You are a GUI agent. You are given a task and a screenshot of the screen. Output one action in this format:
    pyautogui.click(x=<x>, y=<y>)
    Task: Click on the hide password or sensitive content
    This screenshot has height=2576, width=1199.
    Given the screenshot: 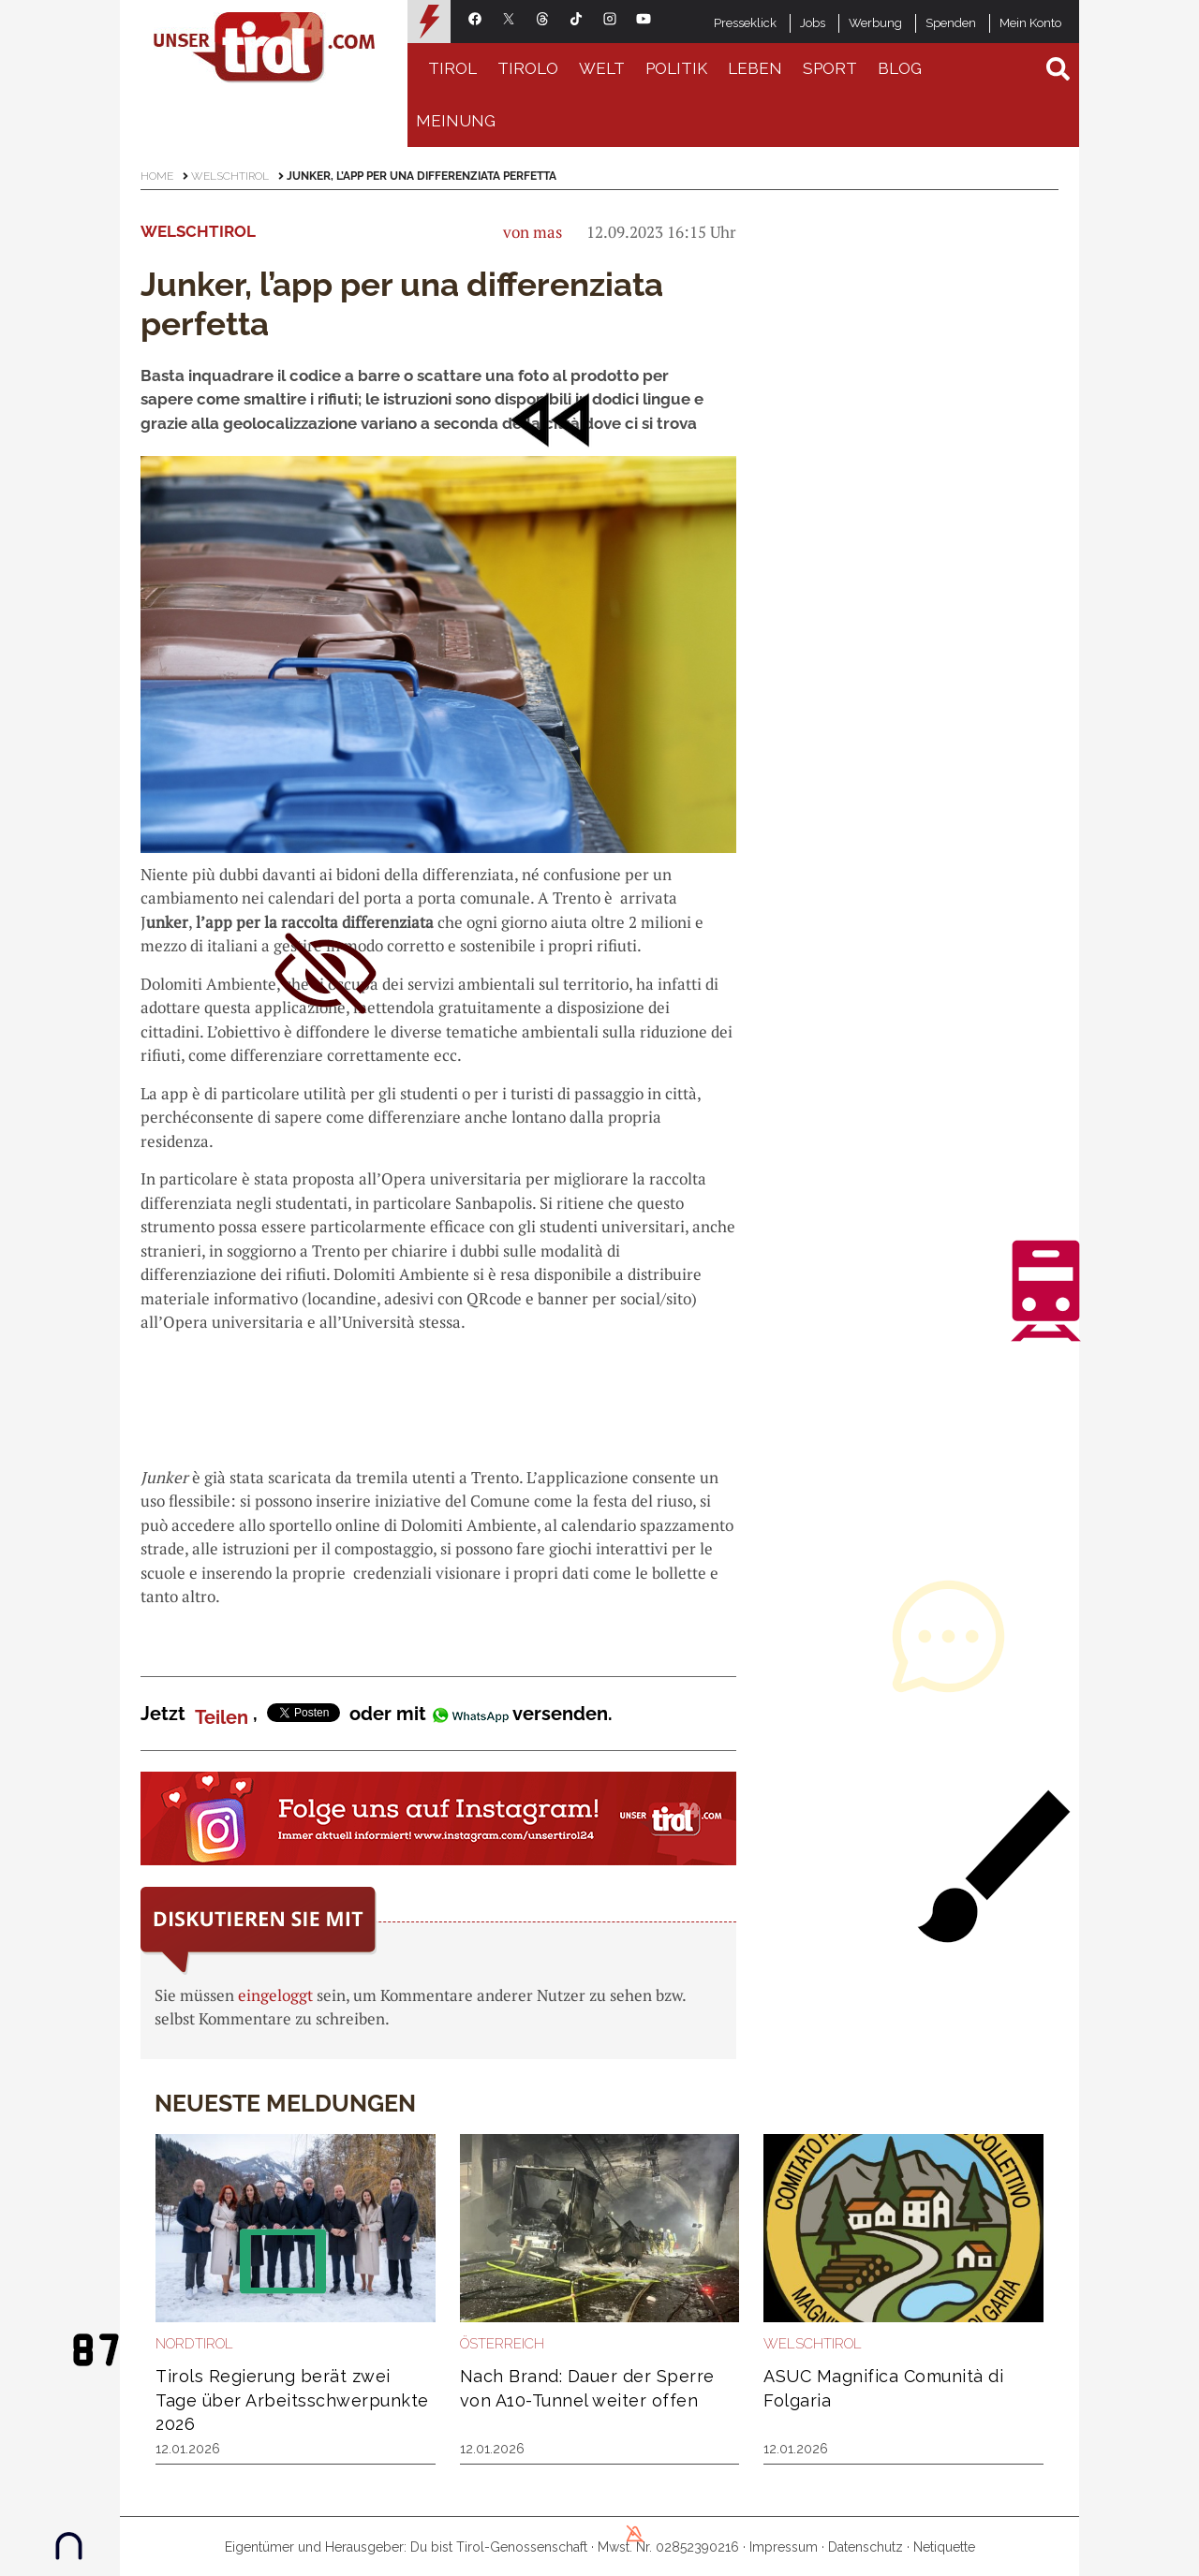 What is the action you would take?
    pyautogui.click(x=325, y=973)
    